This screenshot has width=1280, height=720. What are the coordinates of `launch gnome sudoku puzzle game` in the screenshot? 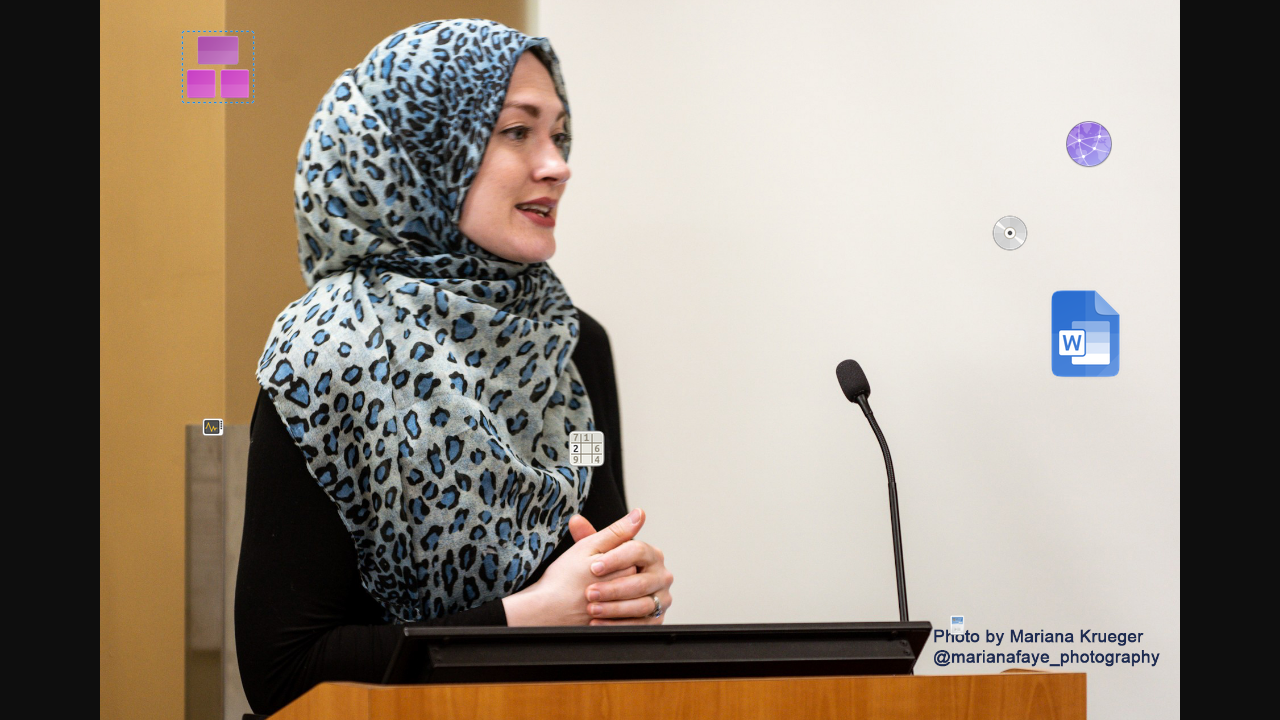 It's located at (586, 448).